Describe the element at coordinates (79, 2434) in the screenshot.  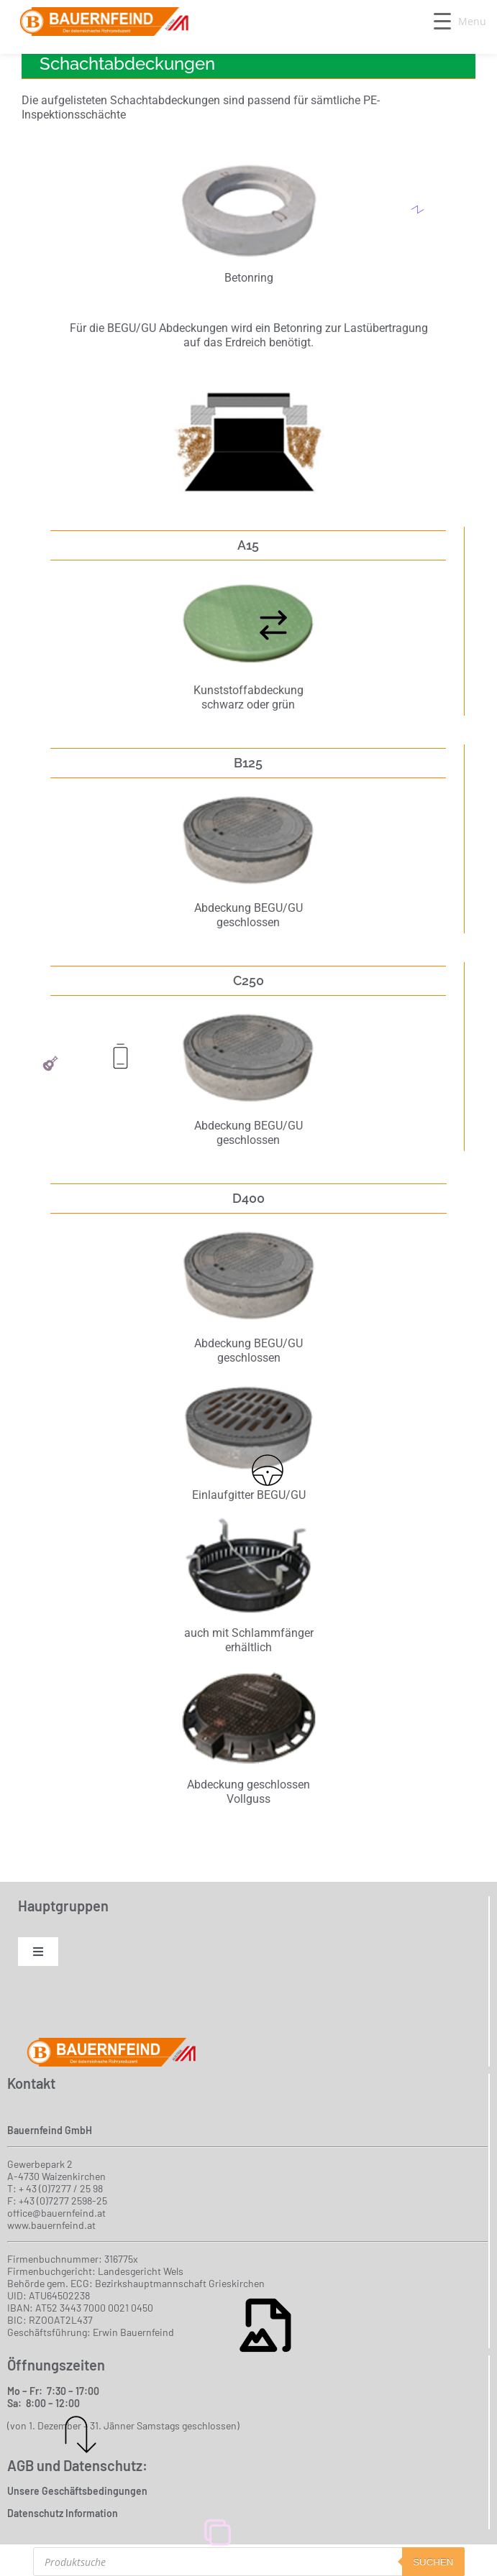
I see `redo or repeat last action` at that location.